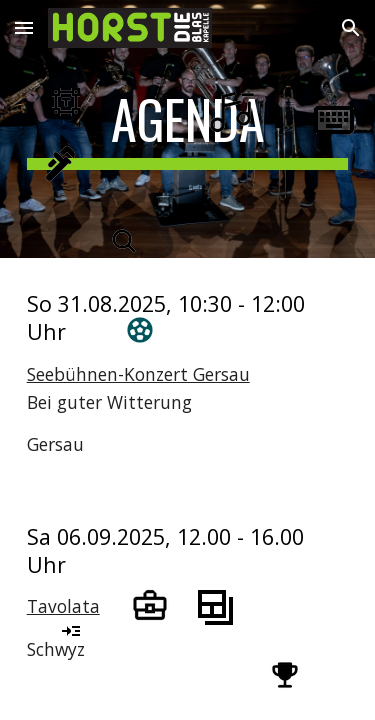 The height and width of the screenshot is (720, 375). What do you see at coordinates (215, 607) in the screenshot?
I see `create a backup of table data` at bounding box center [215, 607].